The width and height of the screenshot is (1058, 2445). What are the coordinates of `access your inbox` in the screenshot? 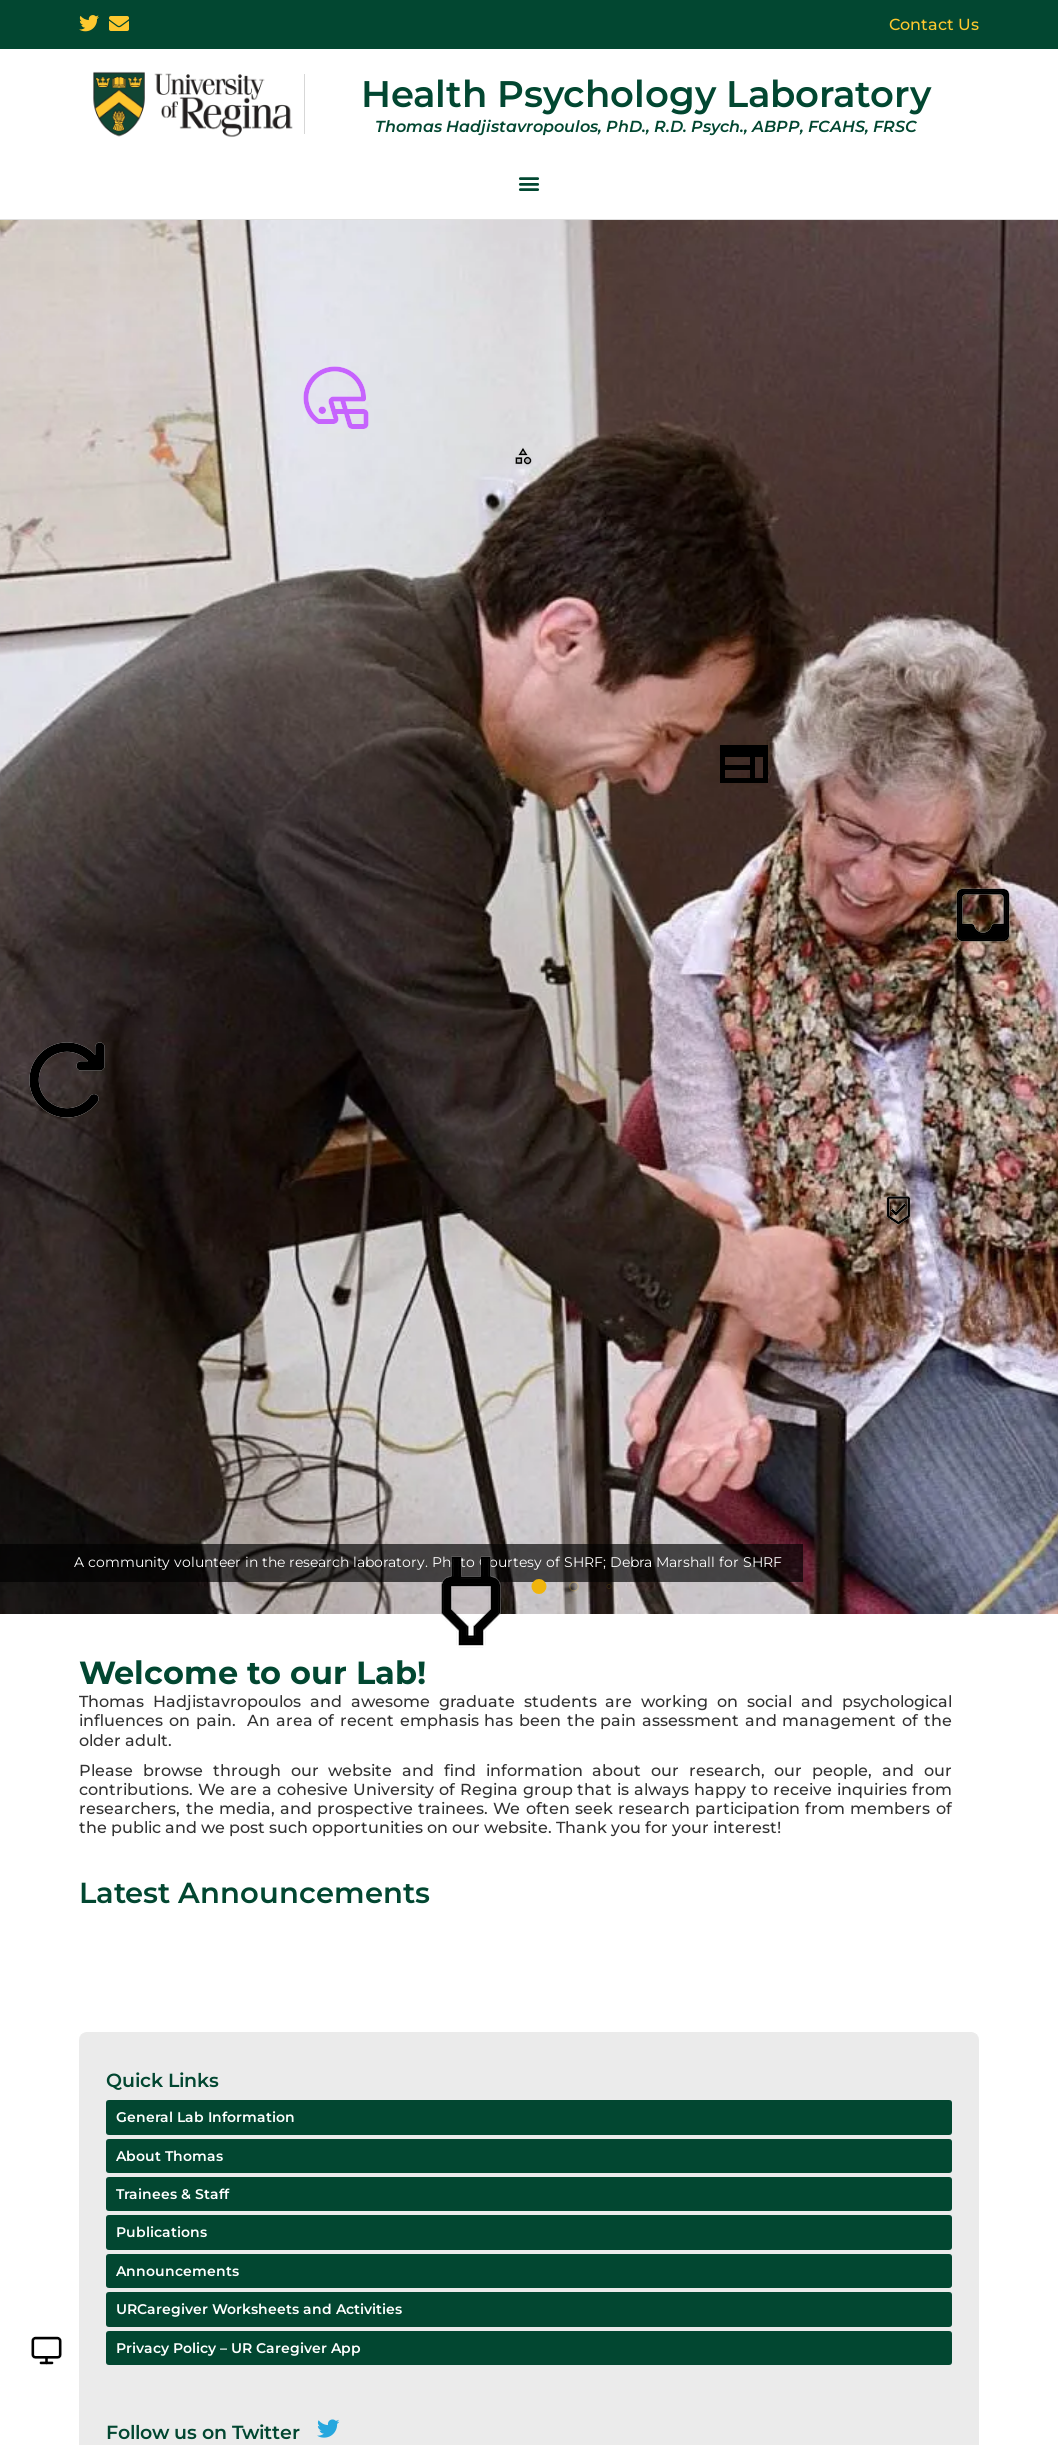 It's located at (983, 915).